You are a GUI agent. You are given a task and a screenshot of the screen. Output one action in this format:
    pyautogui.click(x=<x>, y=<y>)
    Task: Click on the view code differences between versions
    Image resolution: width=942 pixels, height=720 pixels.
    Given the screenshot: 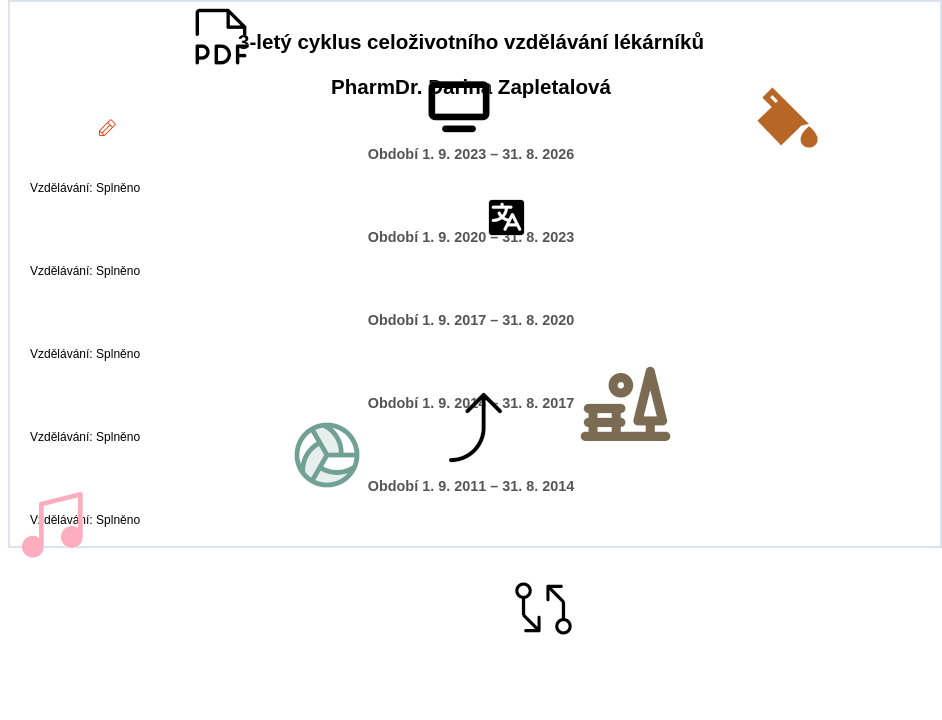 What is the action you would take?
    pyautogui.click(x=543, y=608)
    